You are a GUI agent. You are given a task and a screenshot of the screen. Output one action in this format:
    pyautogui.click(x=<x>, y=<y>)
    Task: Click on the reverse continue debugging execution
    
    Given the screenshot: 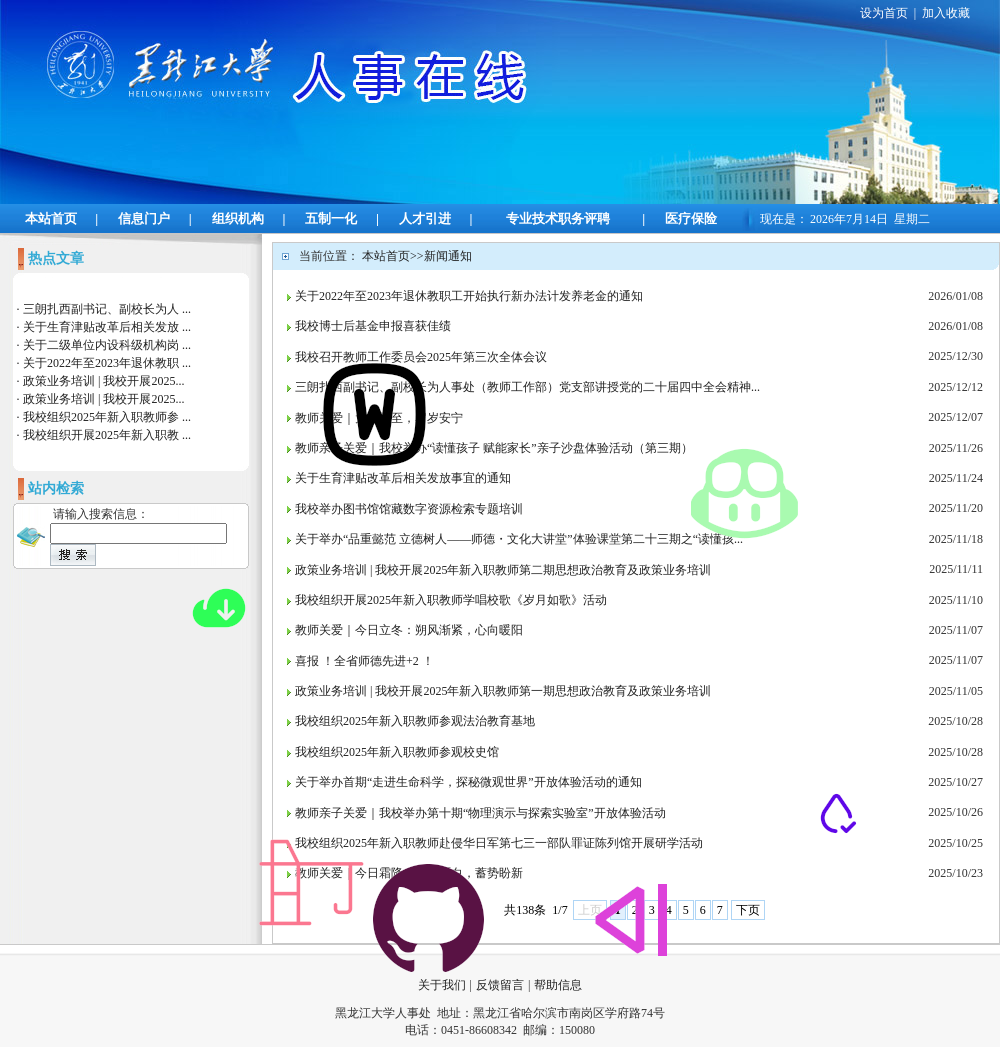 What is the action you would take?
    pyautogui.click(x=634, y=920)
    